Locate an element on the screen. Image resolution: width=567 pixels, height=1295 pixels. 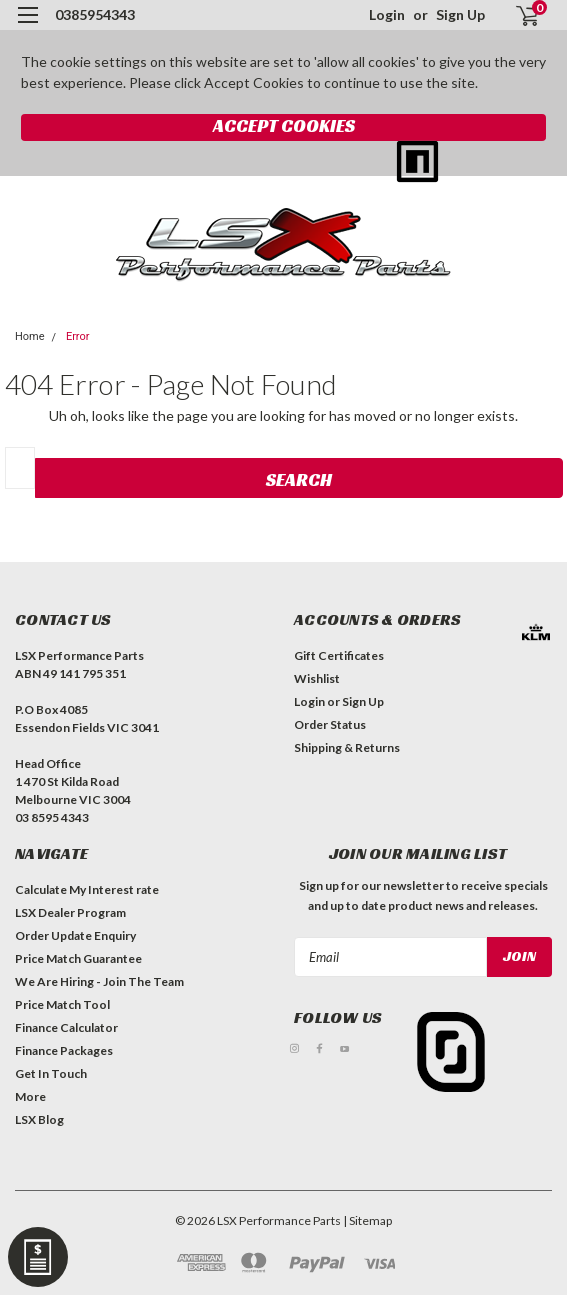
Scaleway cloud services logo is located at coordinates (451, 1052).